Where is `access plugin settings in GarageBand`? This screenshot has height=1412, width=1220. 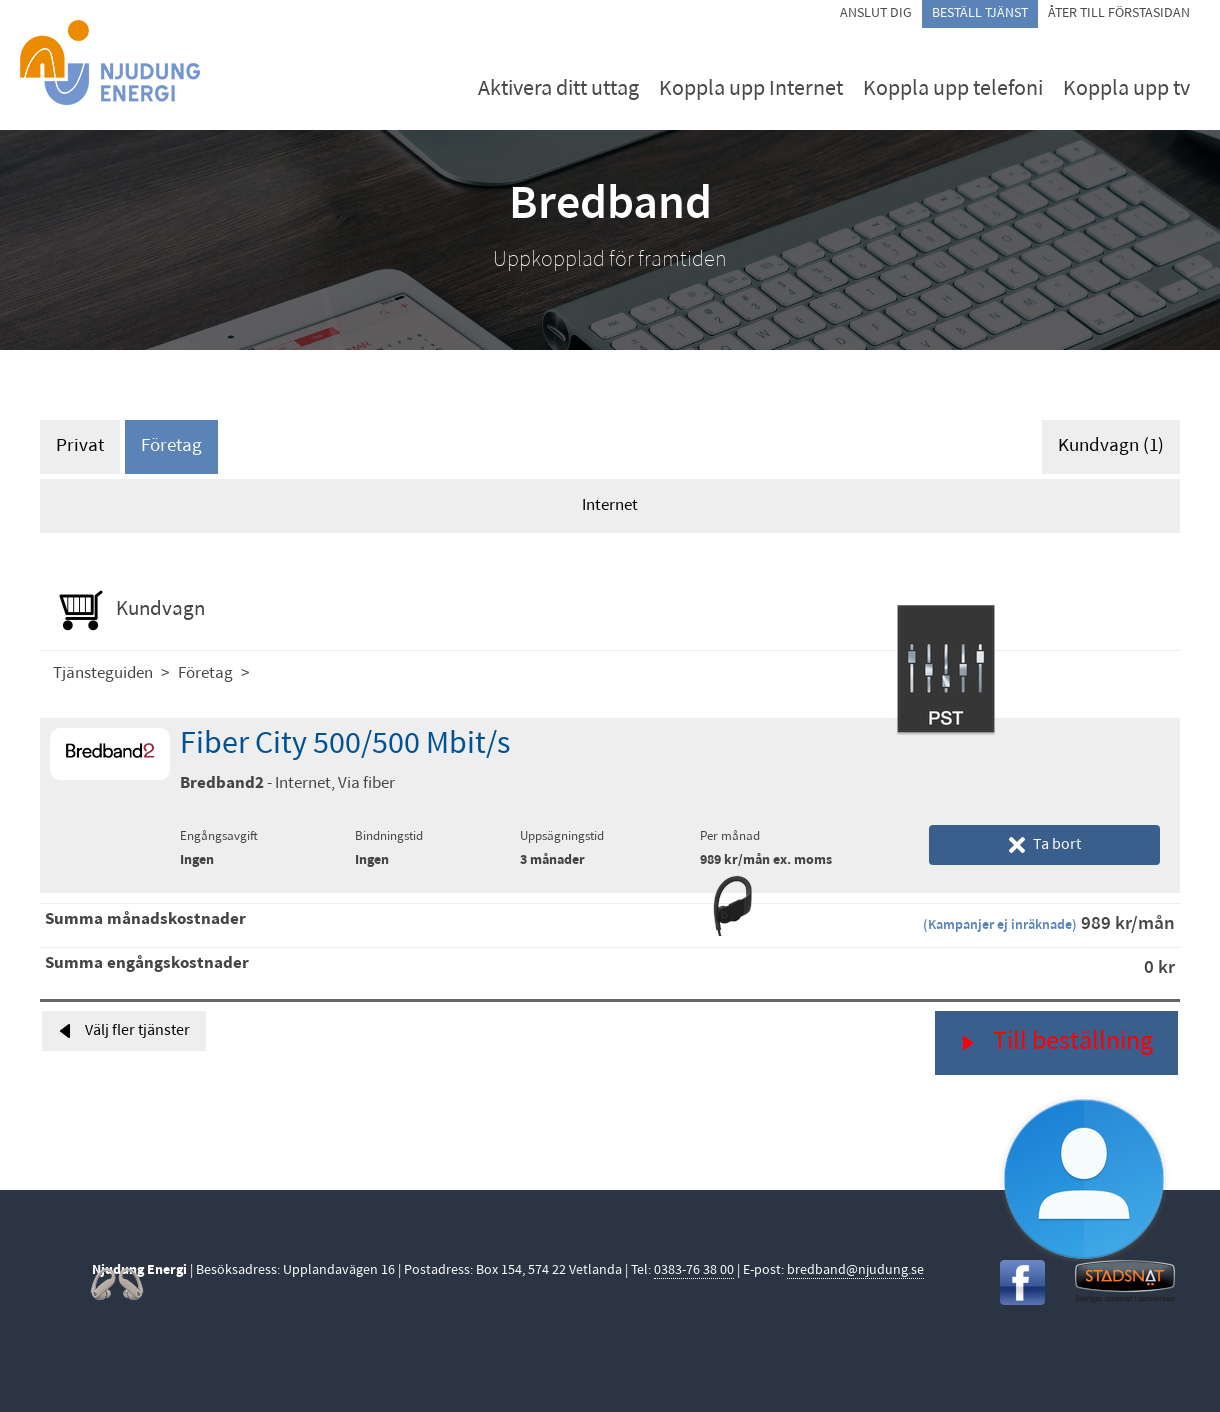 access plugin settings in GarageBand is located at coordinates (946, 672).